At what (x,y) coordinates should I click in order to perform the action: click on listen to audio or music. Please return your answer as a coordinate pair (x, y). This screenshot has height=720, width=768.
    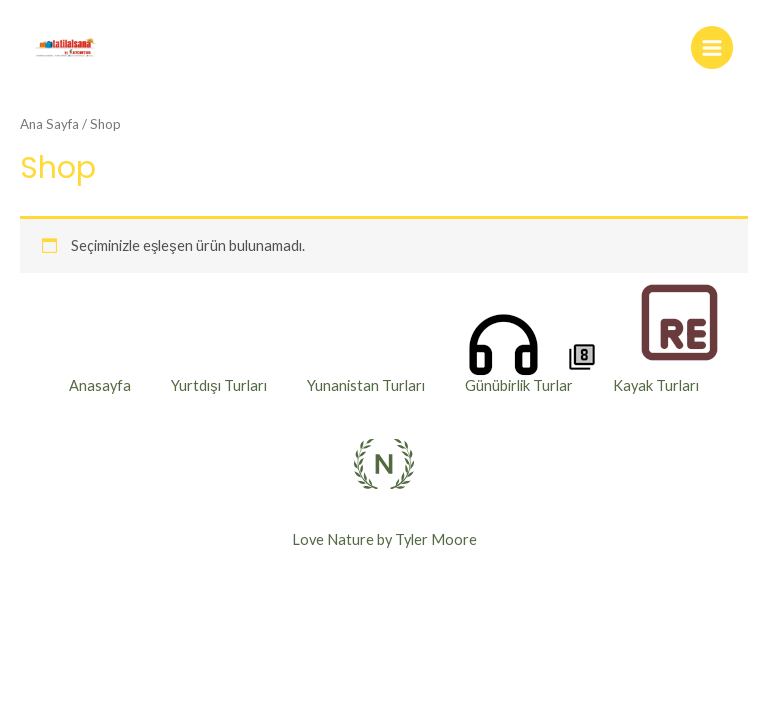
    Looking at the image, I should click on (503, 348).